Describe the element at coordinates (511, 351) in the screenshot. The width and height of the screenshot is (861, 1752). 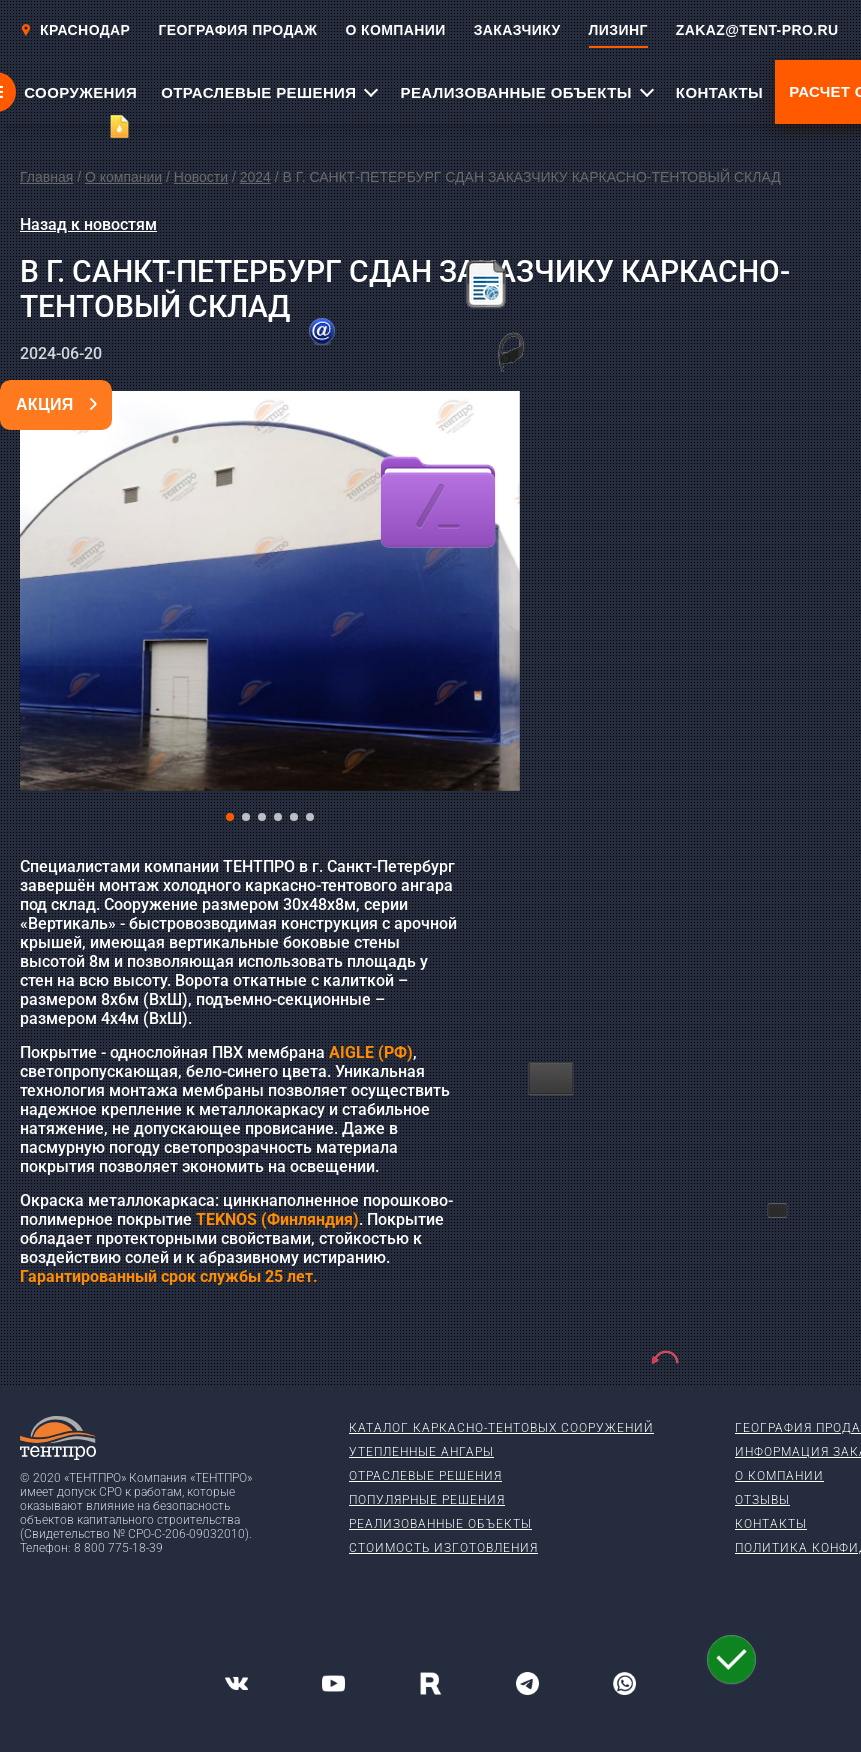
I see `beats powerbeats wireless earphone device` at that location.